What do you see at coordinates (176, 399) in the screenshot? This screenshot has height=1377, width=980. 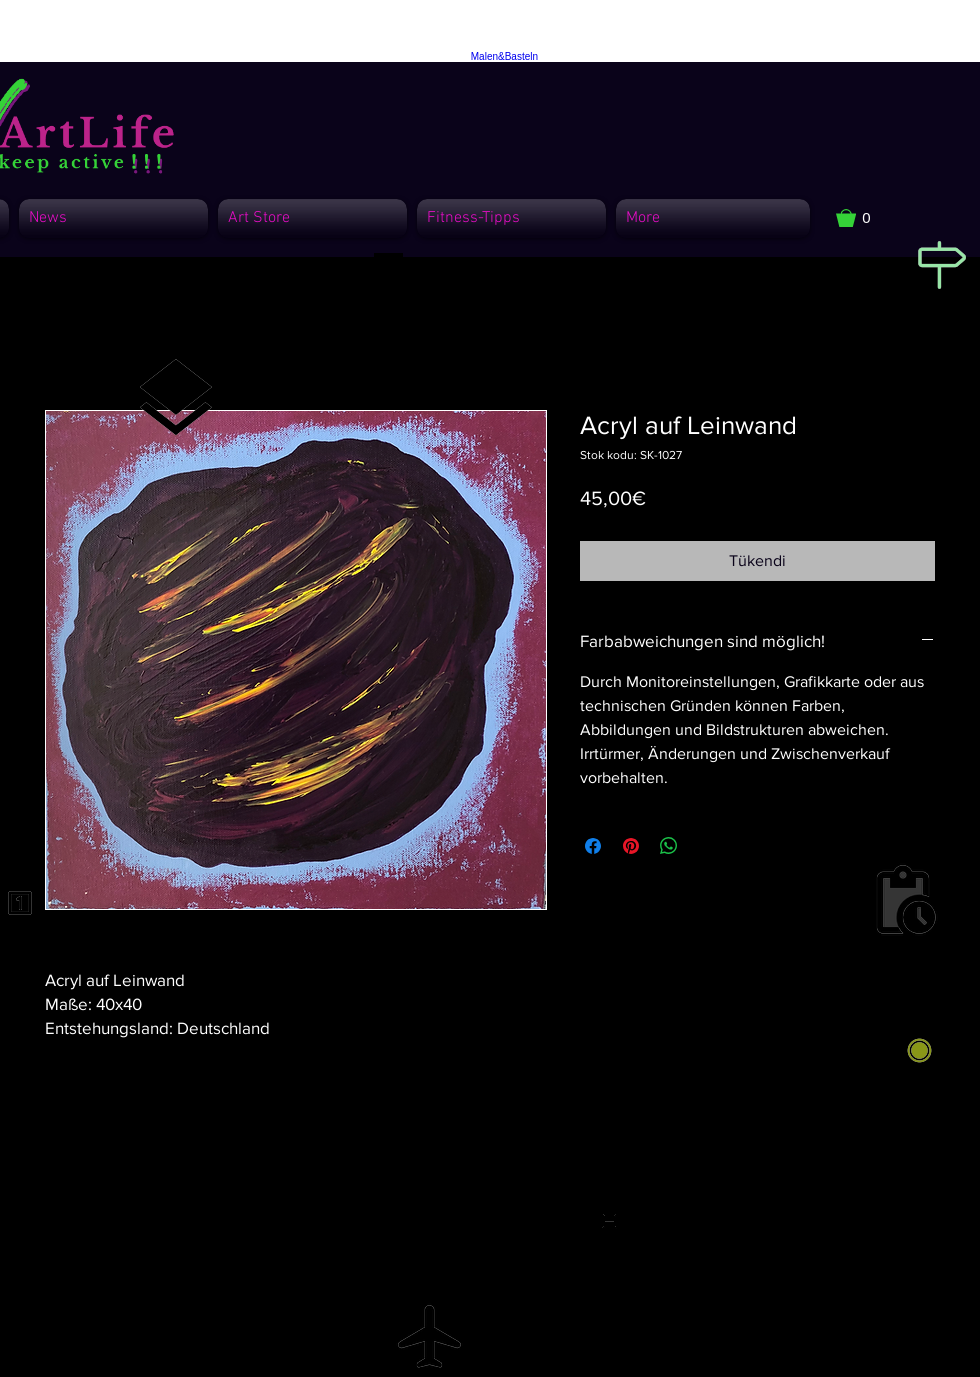 I see `toggle map layers or overlays` at bounding box center [176, 399].